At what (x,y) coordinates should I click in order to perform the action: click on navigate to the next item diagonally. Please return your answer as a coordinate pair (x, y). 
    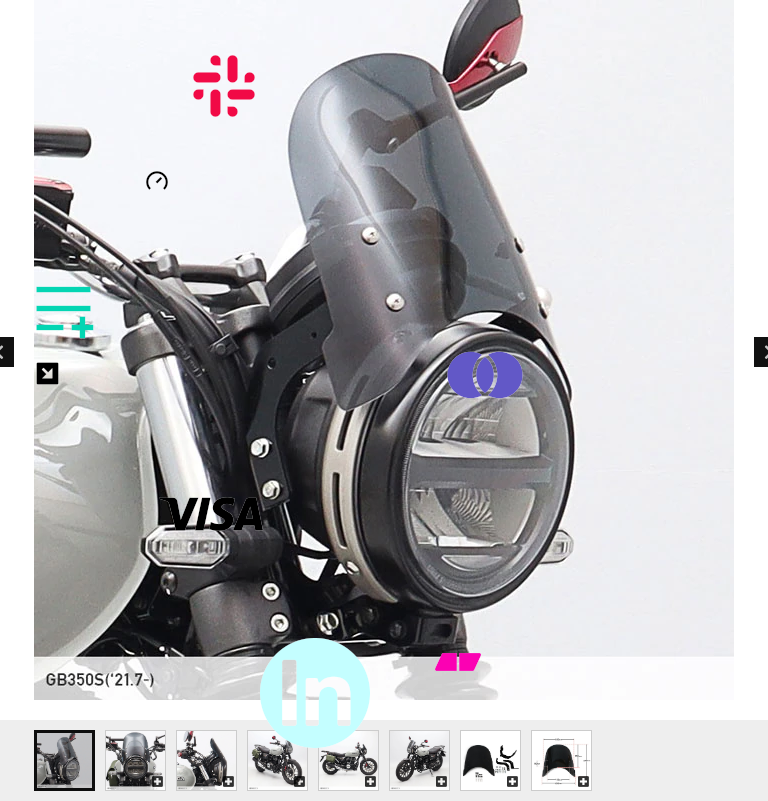
    Looking at the image, I should click on (47, 373).